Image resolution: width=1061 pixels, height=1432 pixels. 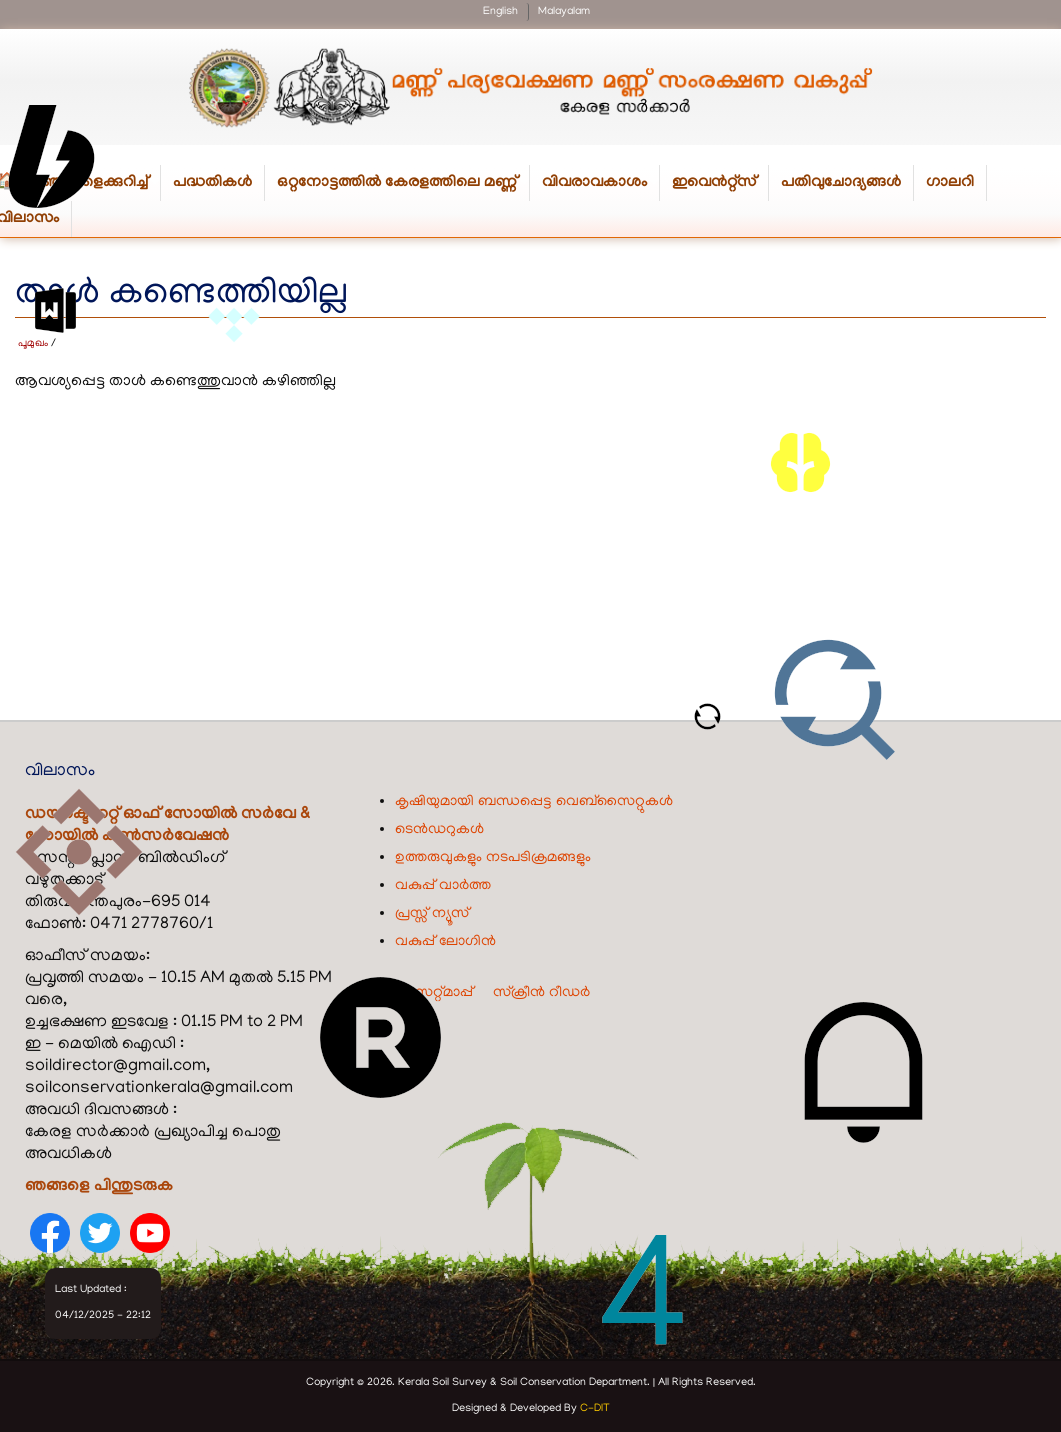 I want to click on open a Microsoft Word document, so click(x=55, y=310).